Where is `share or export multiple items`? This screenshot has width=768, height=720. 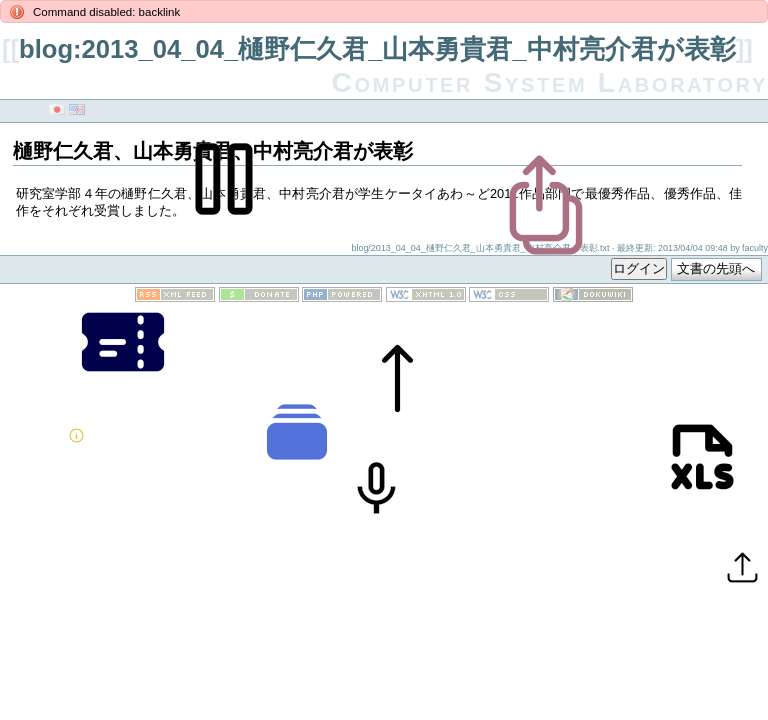 share or export multiple items is located at coordinates (546, 205).